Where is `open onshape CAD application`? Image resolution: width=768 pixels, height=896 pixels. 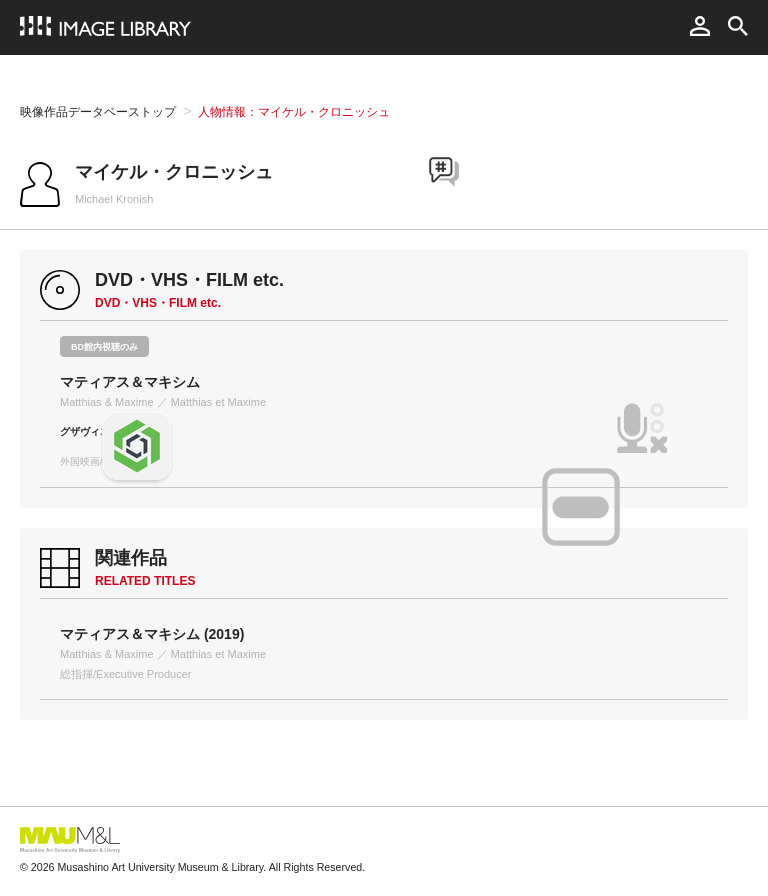
open onshape CAD application is located at coordinates (137, 446).